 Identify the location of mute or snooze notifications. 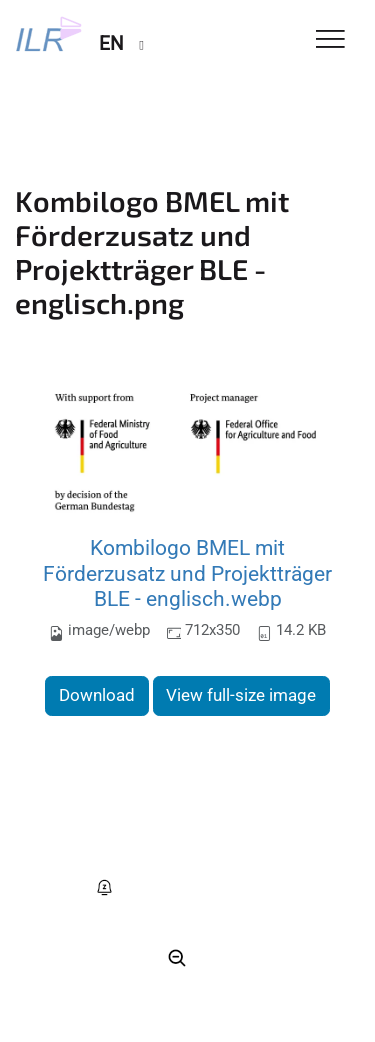
(104, 887).